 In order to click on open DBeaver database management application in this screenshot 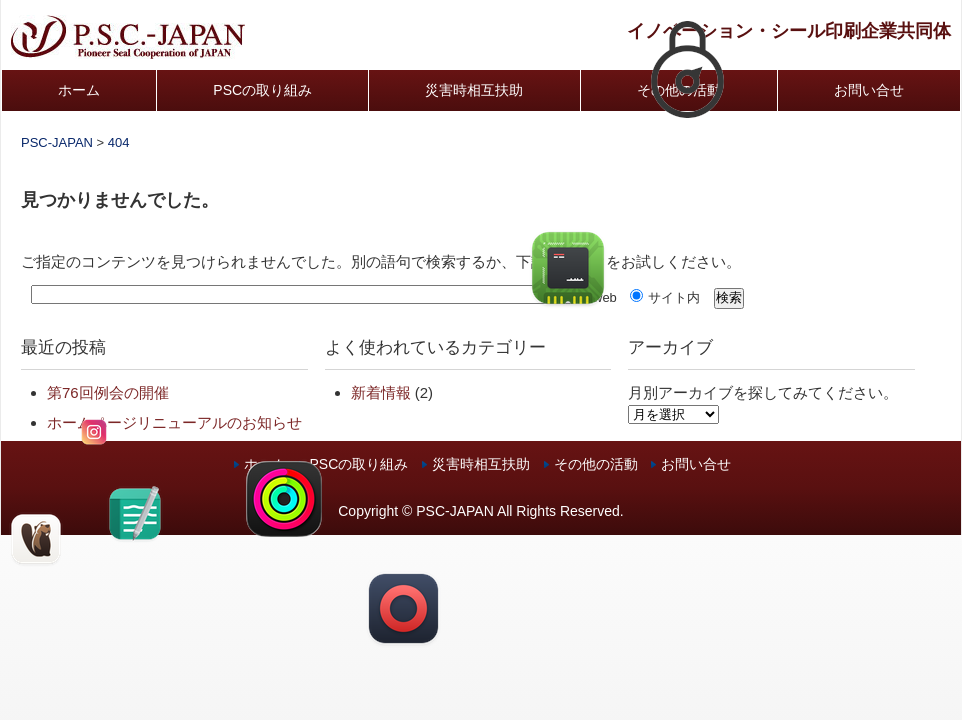, I will do `click(36, 539)`.